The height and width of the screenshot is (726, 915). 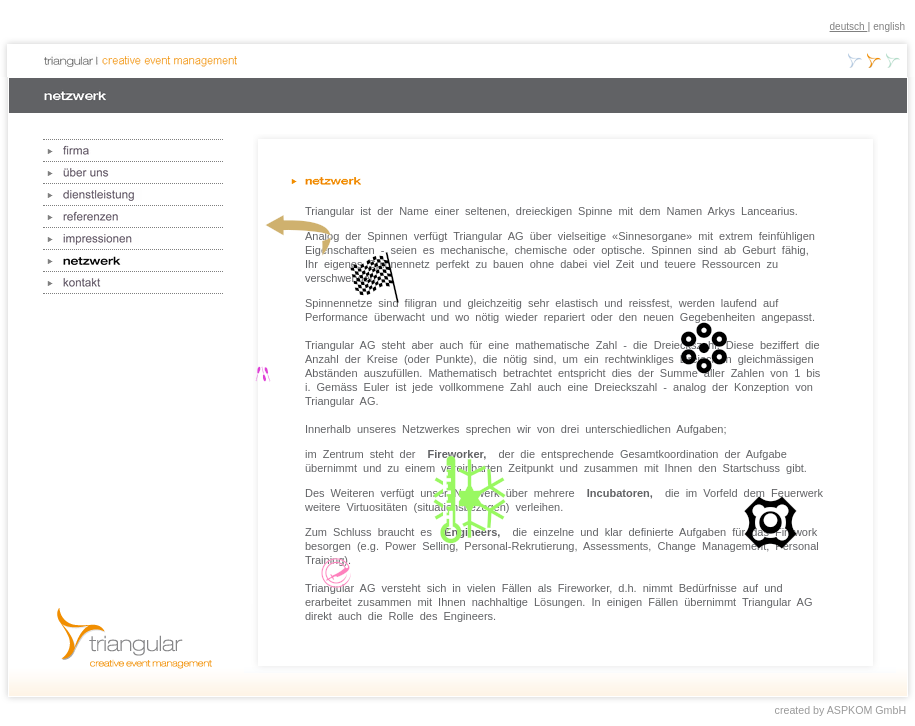 I want to click on select chaingun weapon in game, so click(x=704, y=348).